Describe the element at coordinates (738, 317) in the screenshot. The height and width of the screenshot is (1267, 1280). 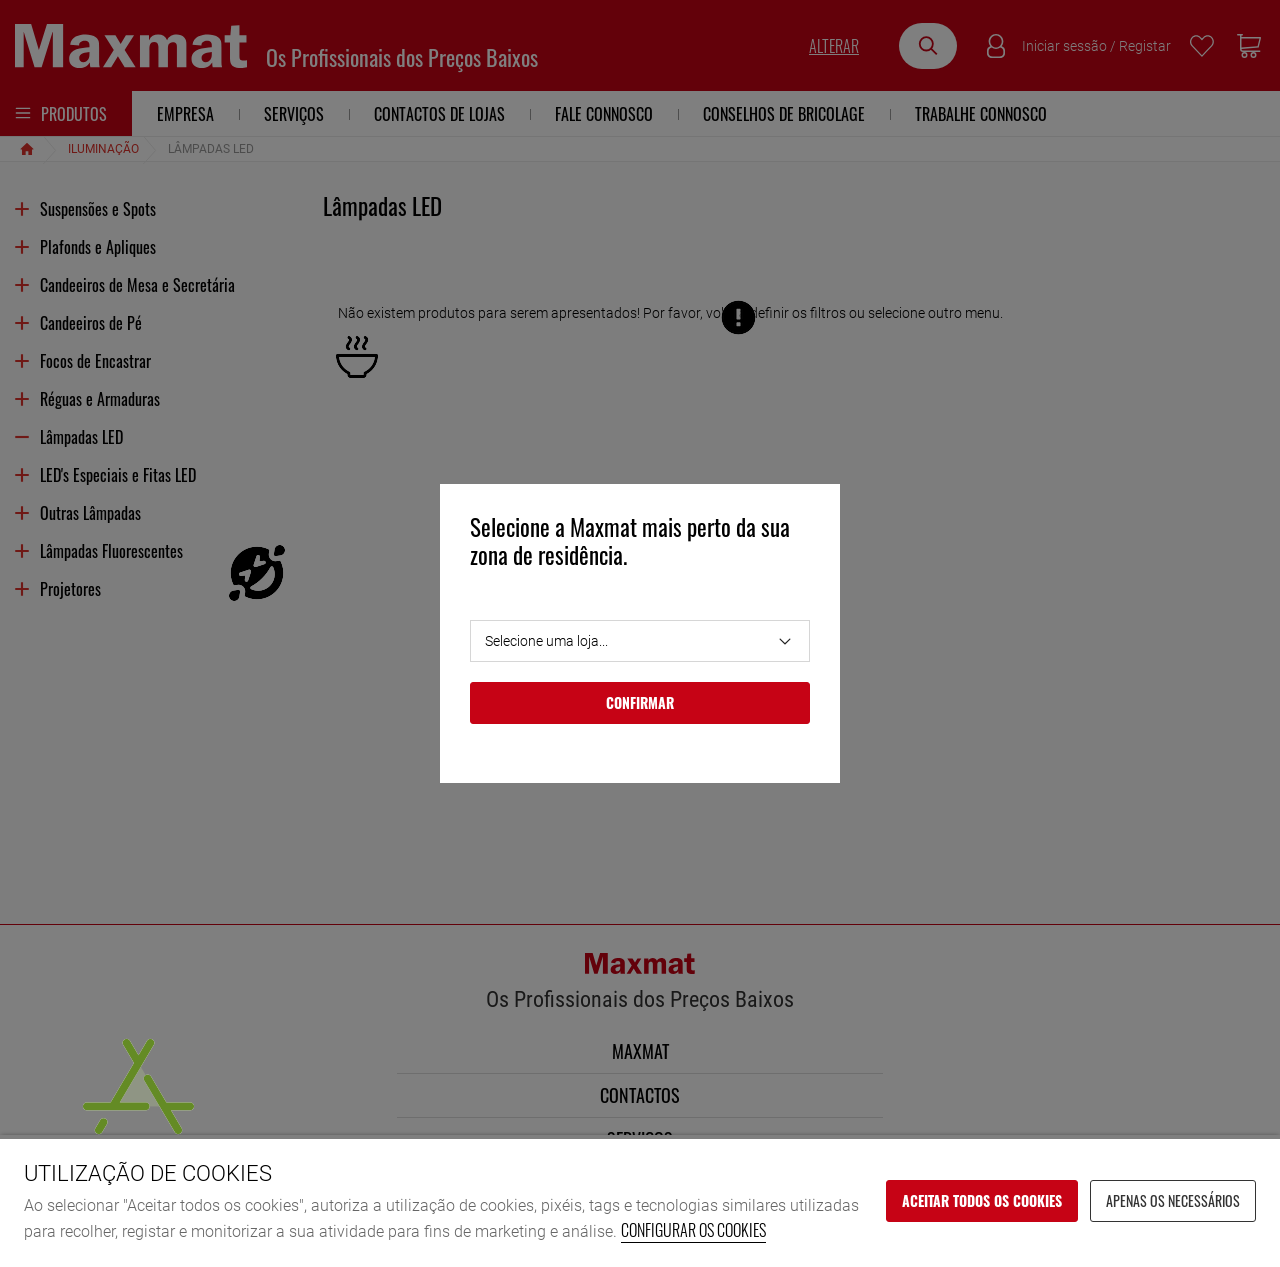
I see `indicates an error or problem has occurred` at that location.